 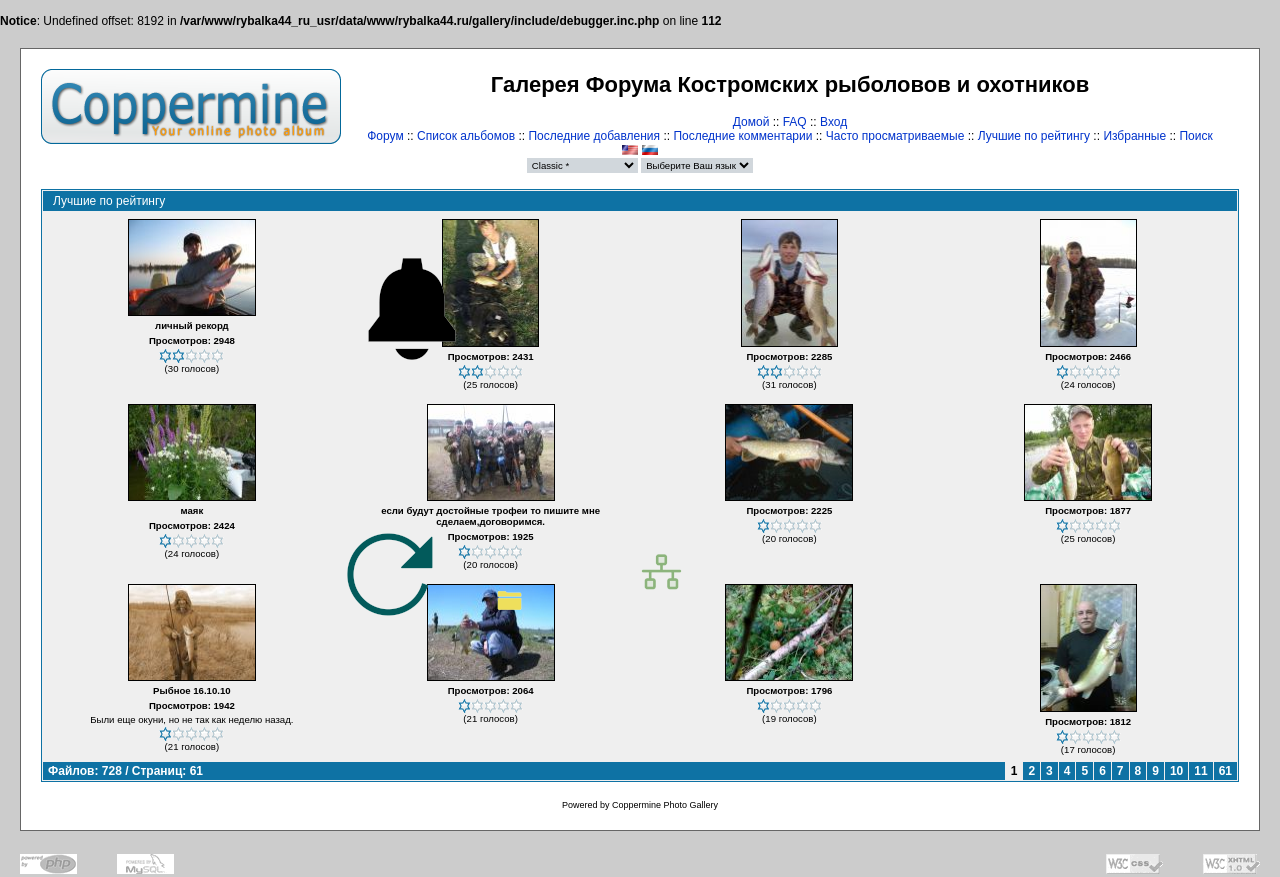 What do you see at coordinates (661, 572) in the screenshot?
I see `view network topology or connected devices` at bounding box center [661, 572].